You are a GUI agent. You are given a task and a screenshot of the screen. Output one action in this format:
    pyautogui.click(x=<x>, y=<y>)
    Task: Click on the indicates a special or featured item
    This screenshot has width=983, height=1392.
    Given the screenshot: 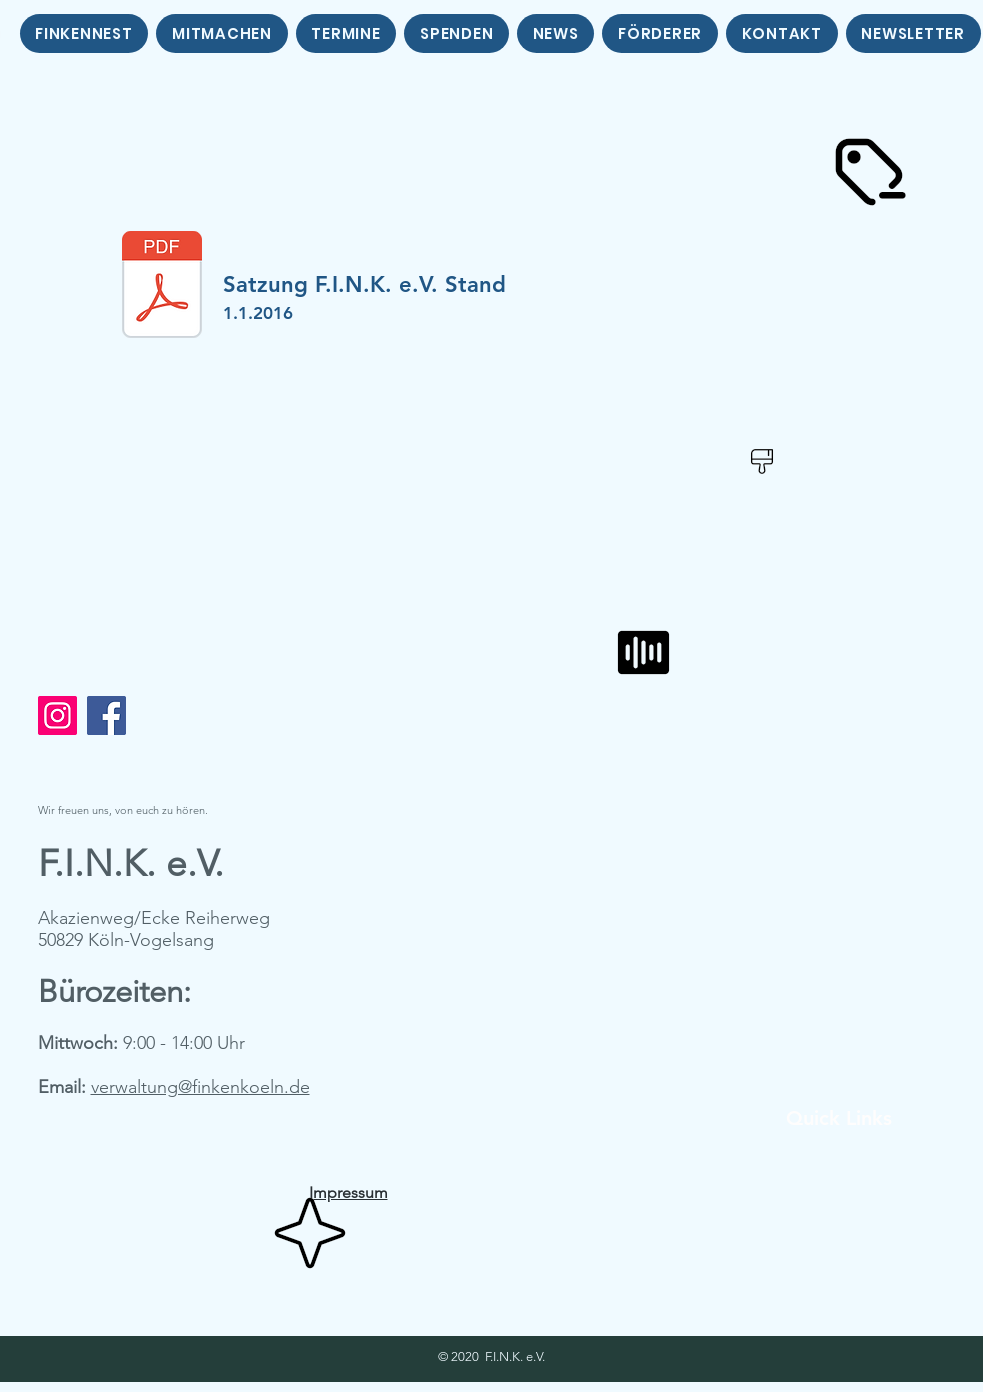 What is the action you would take?
    pyautogui.click(x=310, y=1233)
    